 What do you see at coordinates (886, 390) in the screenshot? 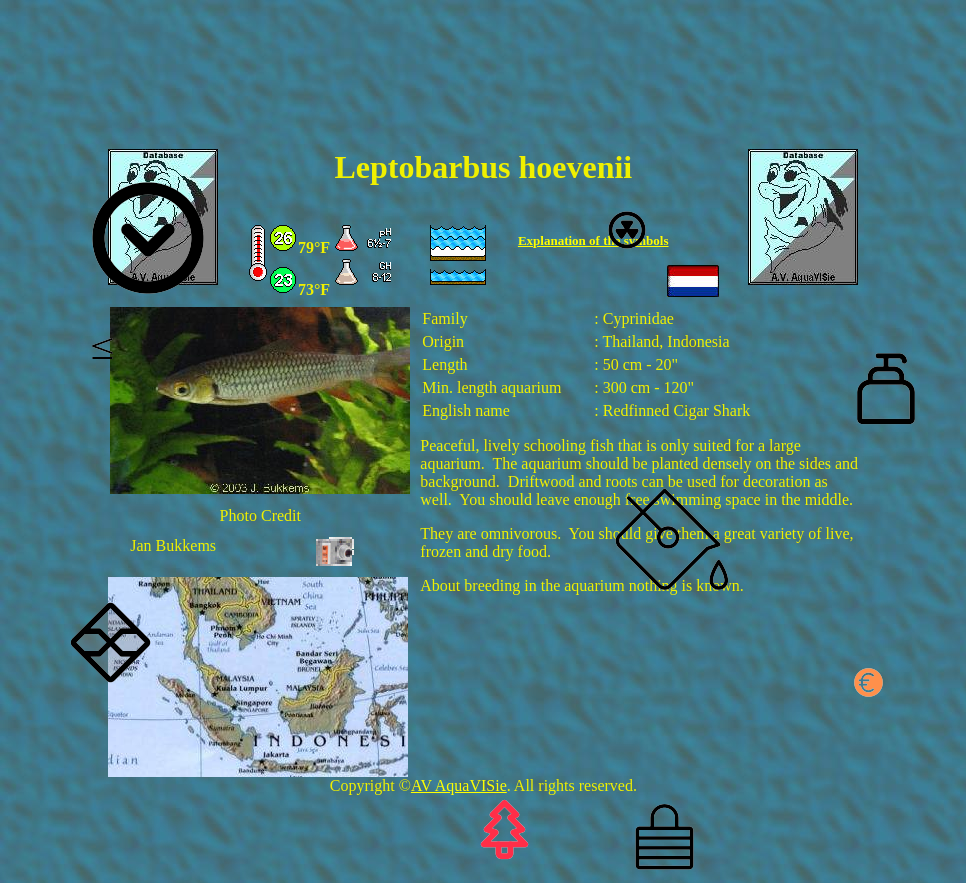
I see `access hand washing or hygiene instructions` at bounding box center [886, 390].